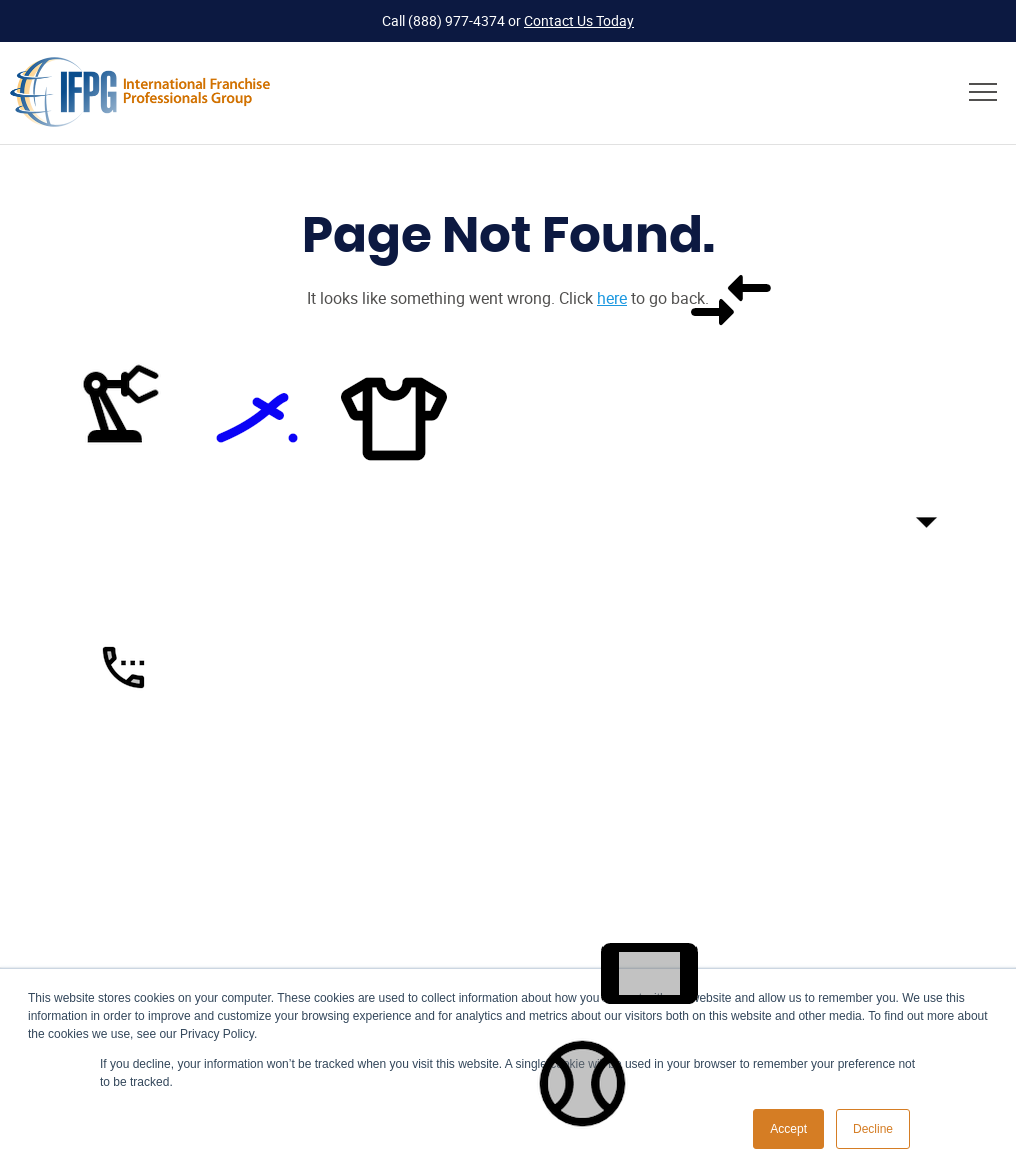 This screenshot has height=1175, width=1016. Describe the element at coordinates (394, 419) in the screenshot. I see `browse clothing or apparel items` at that location.